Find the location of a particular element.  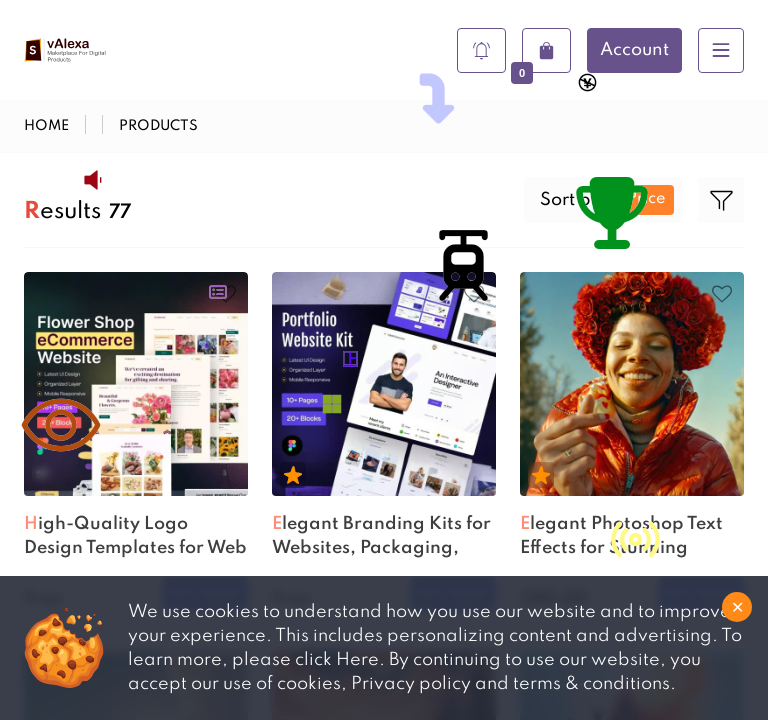

view or preview content is located at coordinates (61, 425).